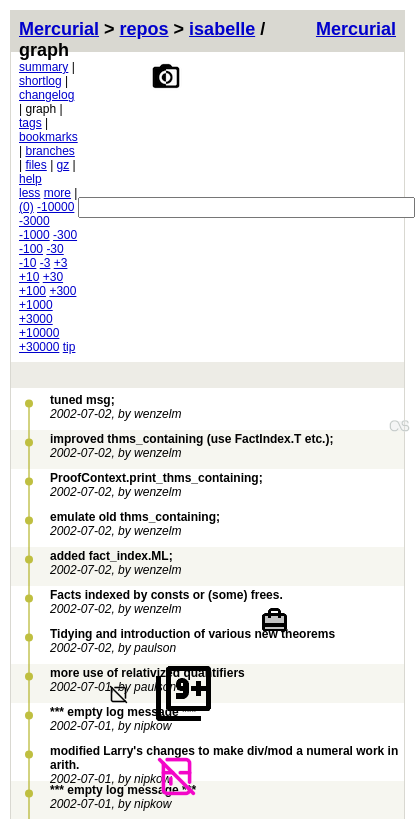  I want to click on access travel documents or itinerary, so click(274, 620).